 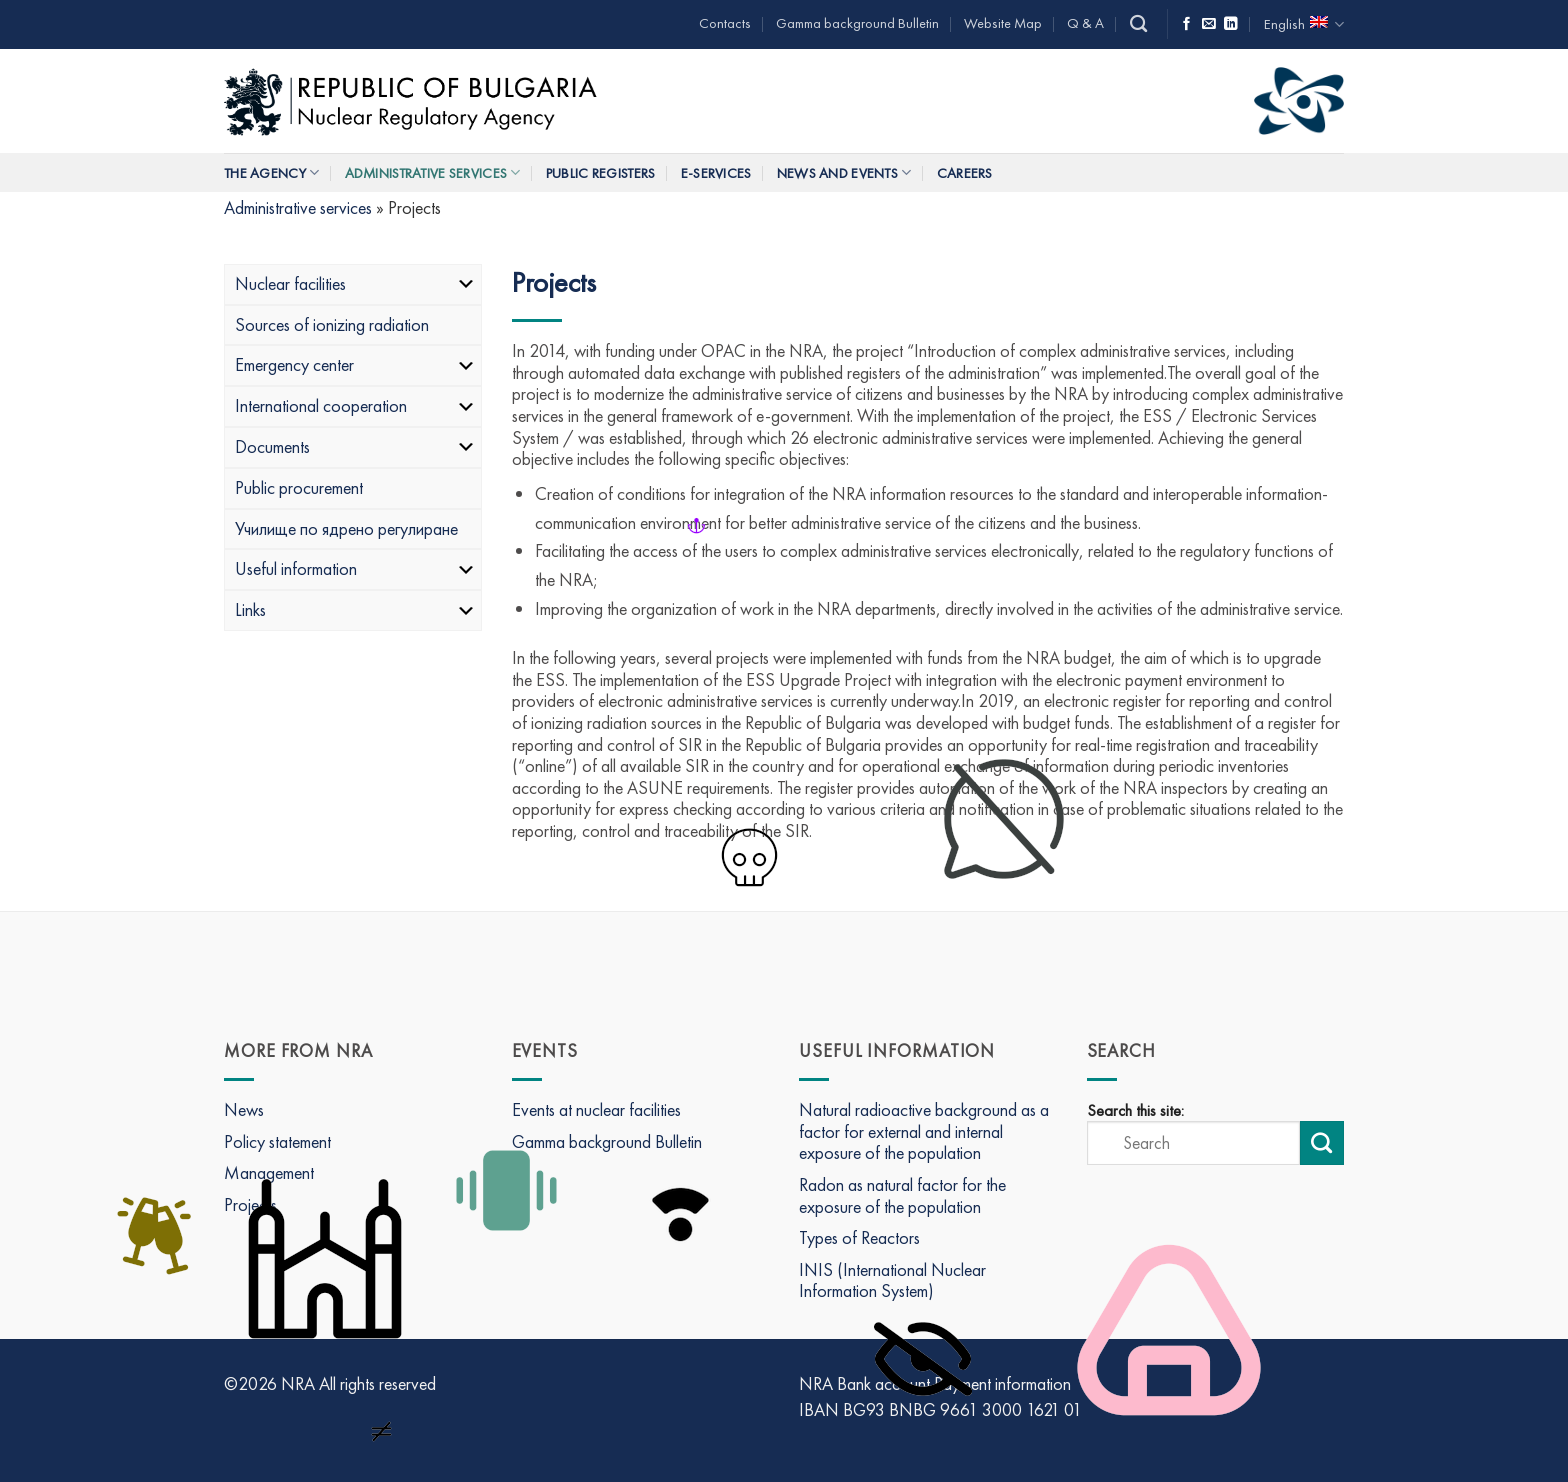 I want to click on enable vibration mode on device, so click(x=506, y=1190).